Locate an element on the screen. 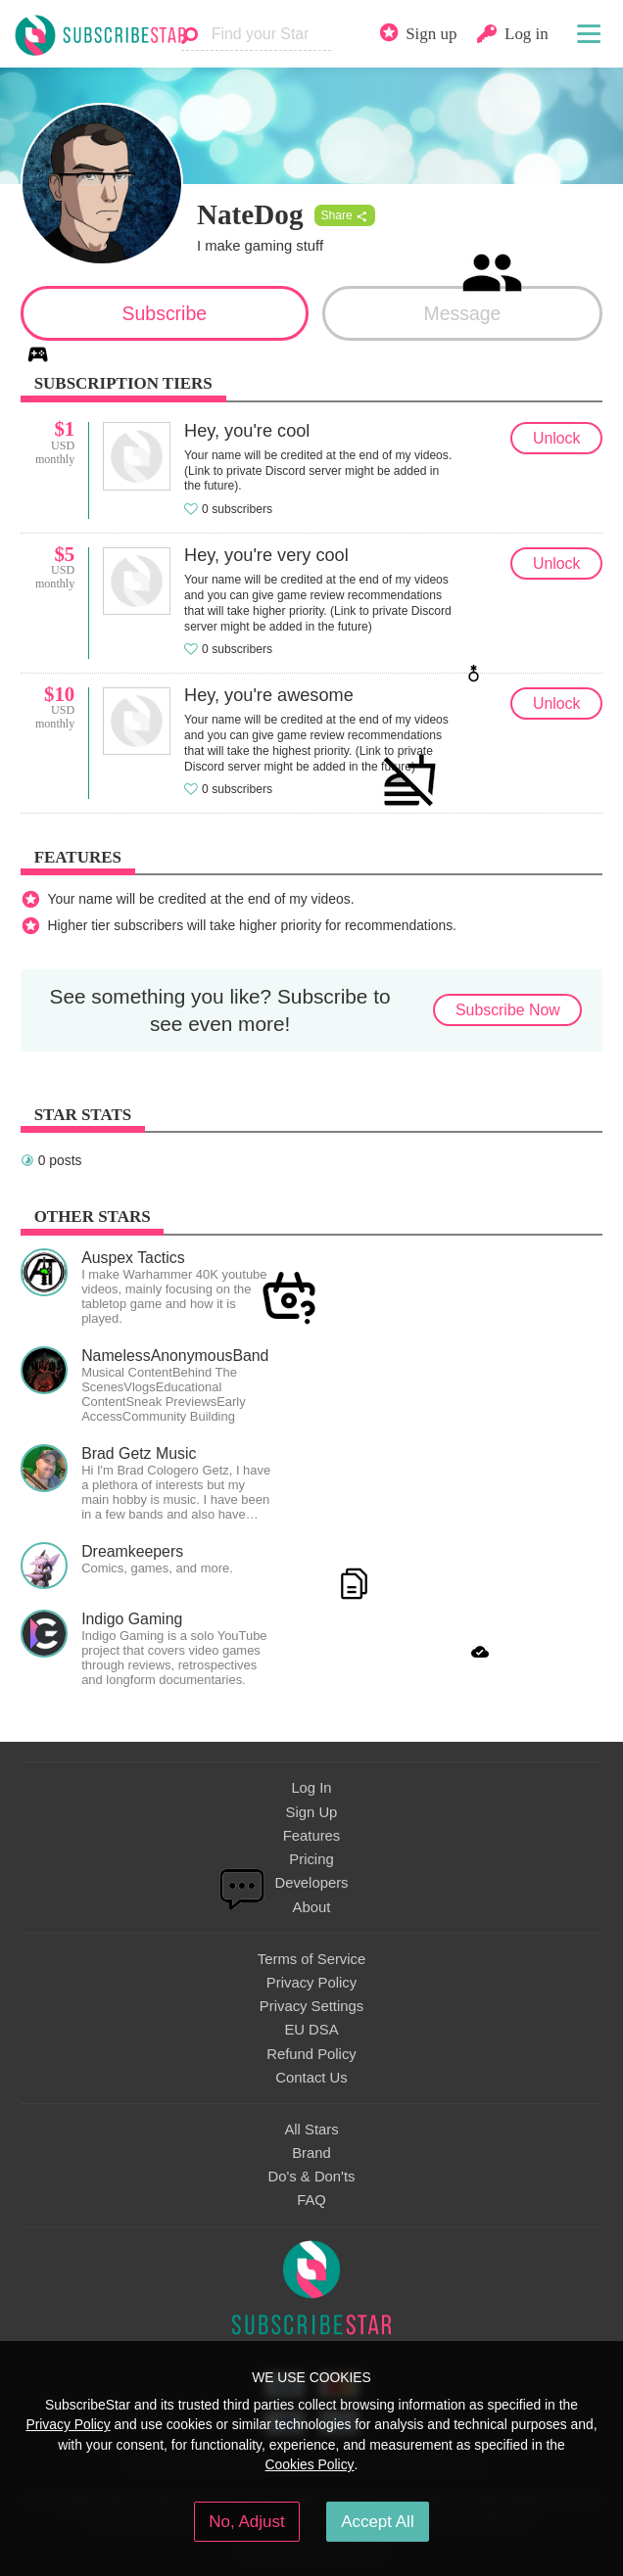 The image size is (623, 2576). open chat or messaging is located at coordinates (242, 1890).